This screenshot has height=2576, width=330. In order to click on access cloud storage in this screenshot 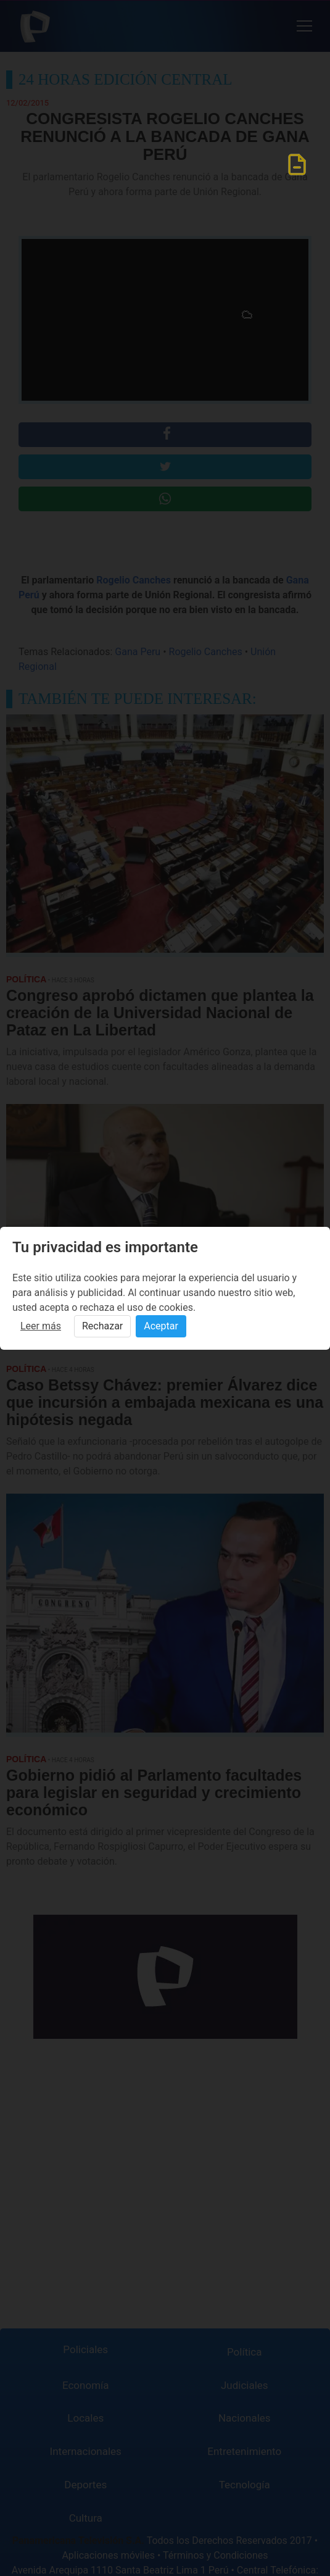, I will do `click(247, 314)`.